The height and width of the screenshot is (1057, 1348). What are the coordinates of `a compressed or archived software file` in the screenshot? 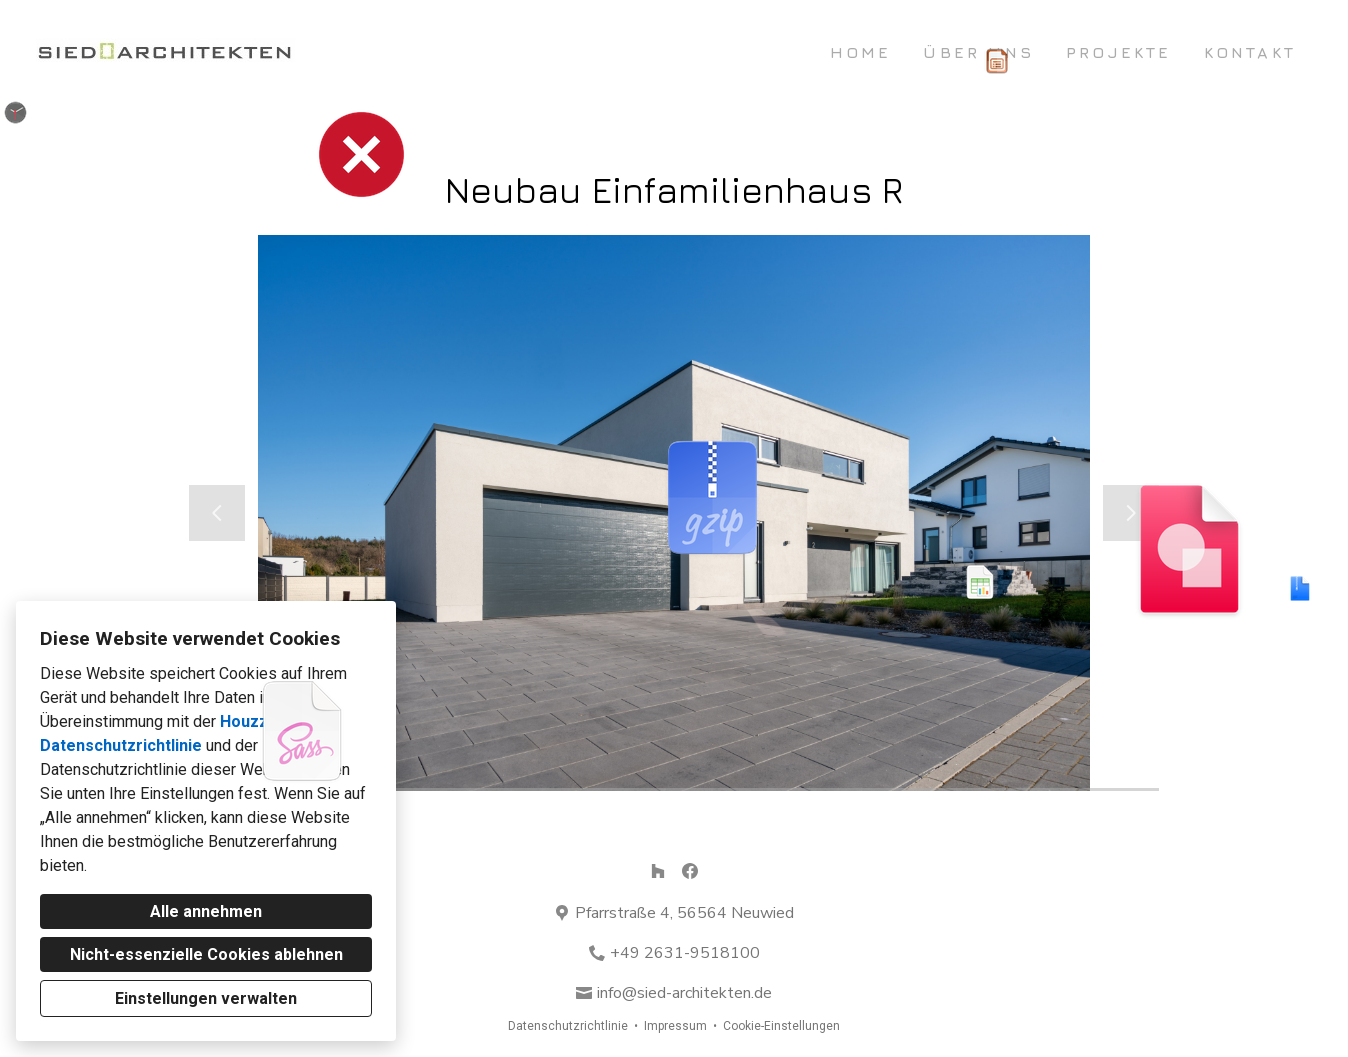 It's located at (1300, 589).